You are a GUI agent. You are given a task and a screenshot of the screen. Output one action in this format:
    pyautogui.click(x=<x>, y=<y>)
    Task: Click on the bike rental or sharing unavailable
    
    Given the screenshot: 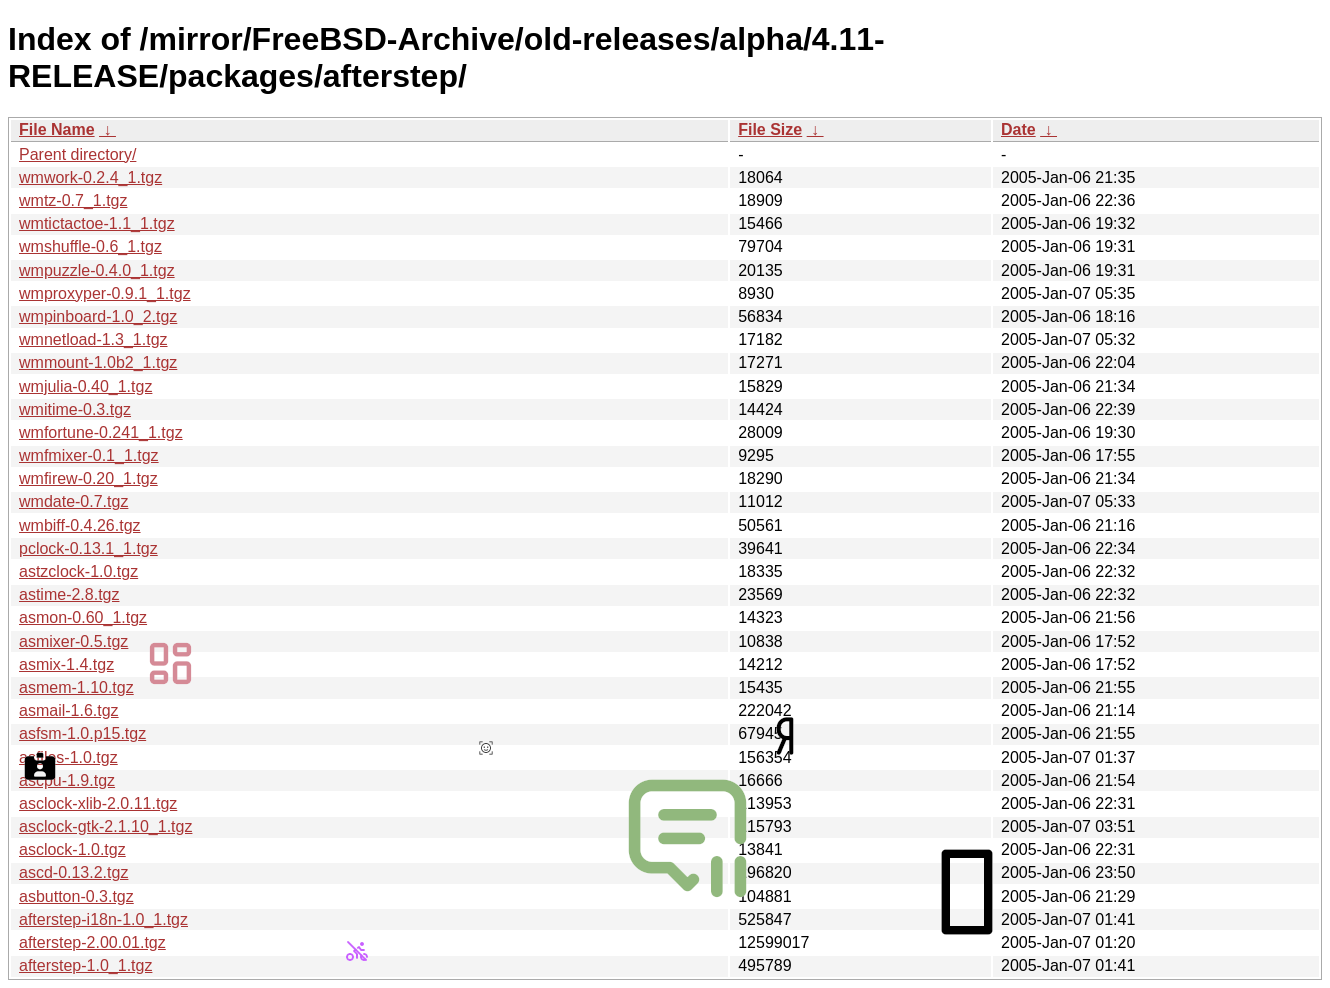 What is the action you would take?
    pyautogui.click(x=357, y=951)
    